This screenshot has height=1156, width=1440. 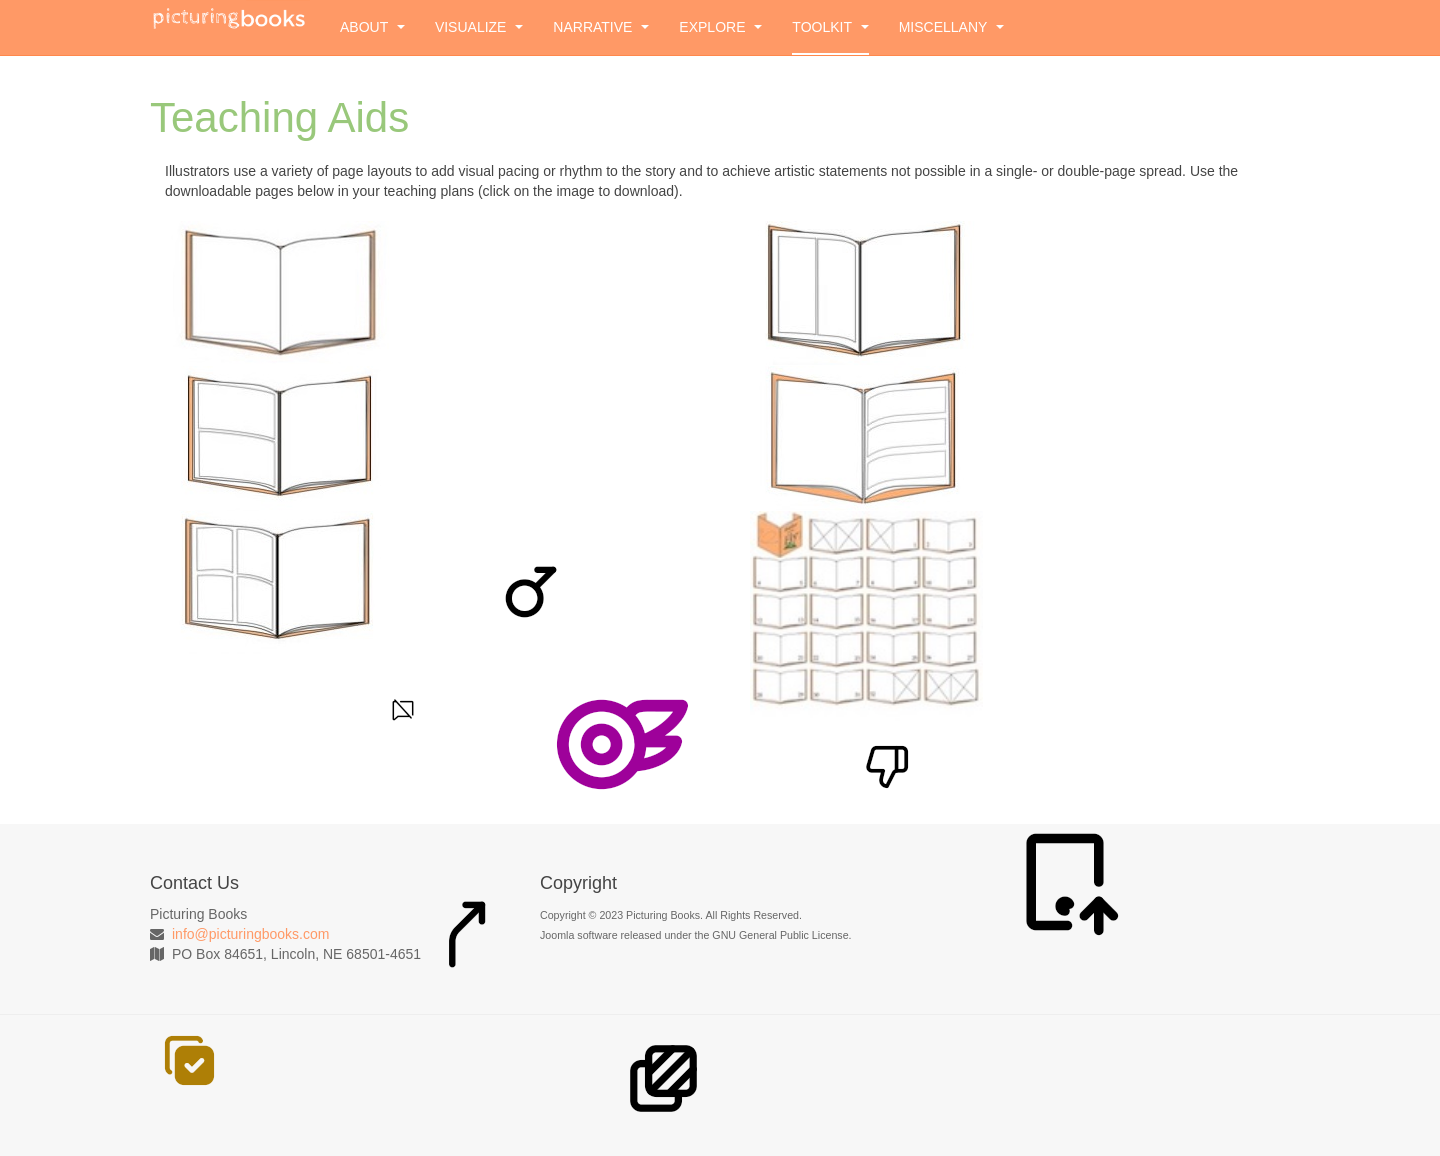 What do you see at coordinates (465, 934) in the screenshot?
I see `bear right at the next turn` at bounding box center [465, 934].